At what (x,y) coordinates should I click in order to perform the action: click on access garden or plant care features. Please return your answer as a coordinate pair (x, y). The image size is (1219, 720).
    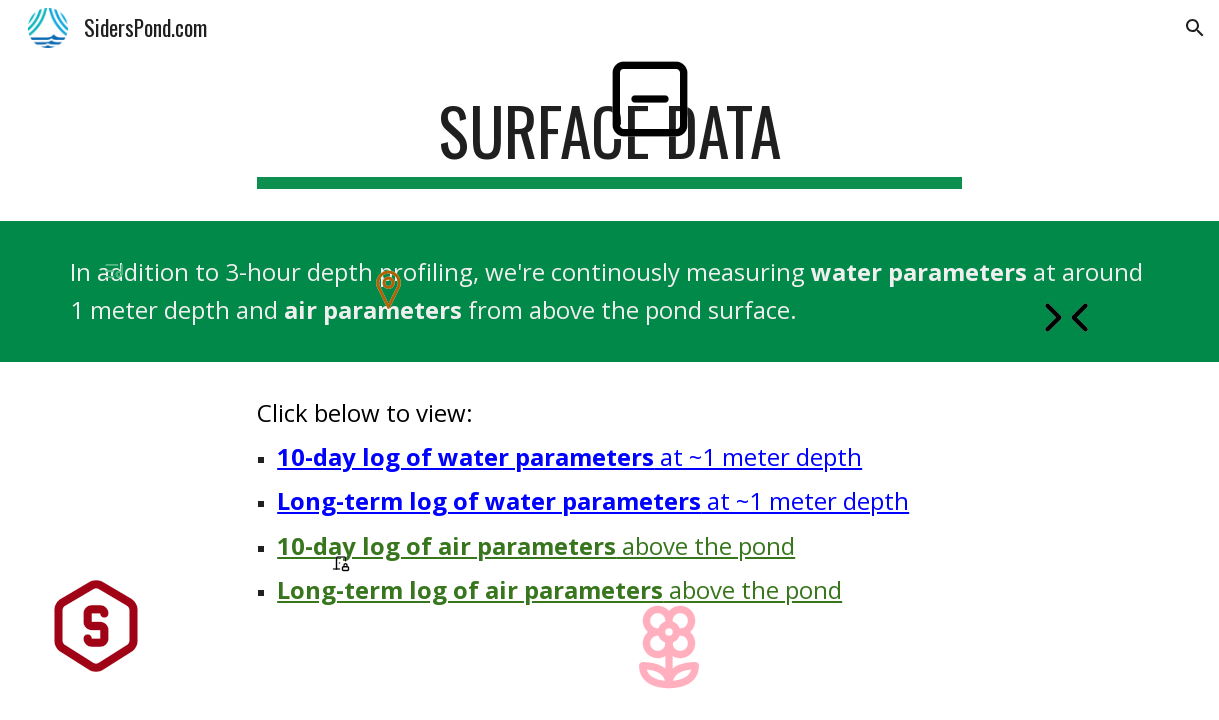
    Looking at the image, I should click on (669, 647).